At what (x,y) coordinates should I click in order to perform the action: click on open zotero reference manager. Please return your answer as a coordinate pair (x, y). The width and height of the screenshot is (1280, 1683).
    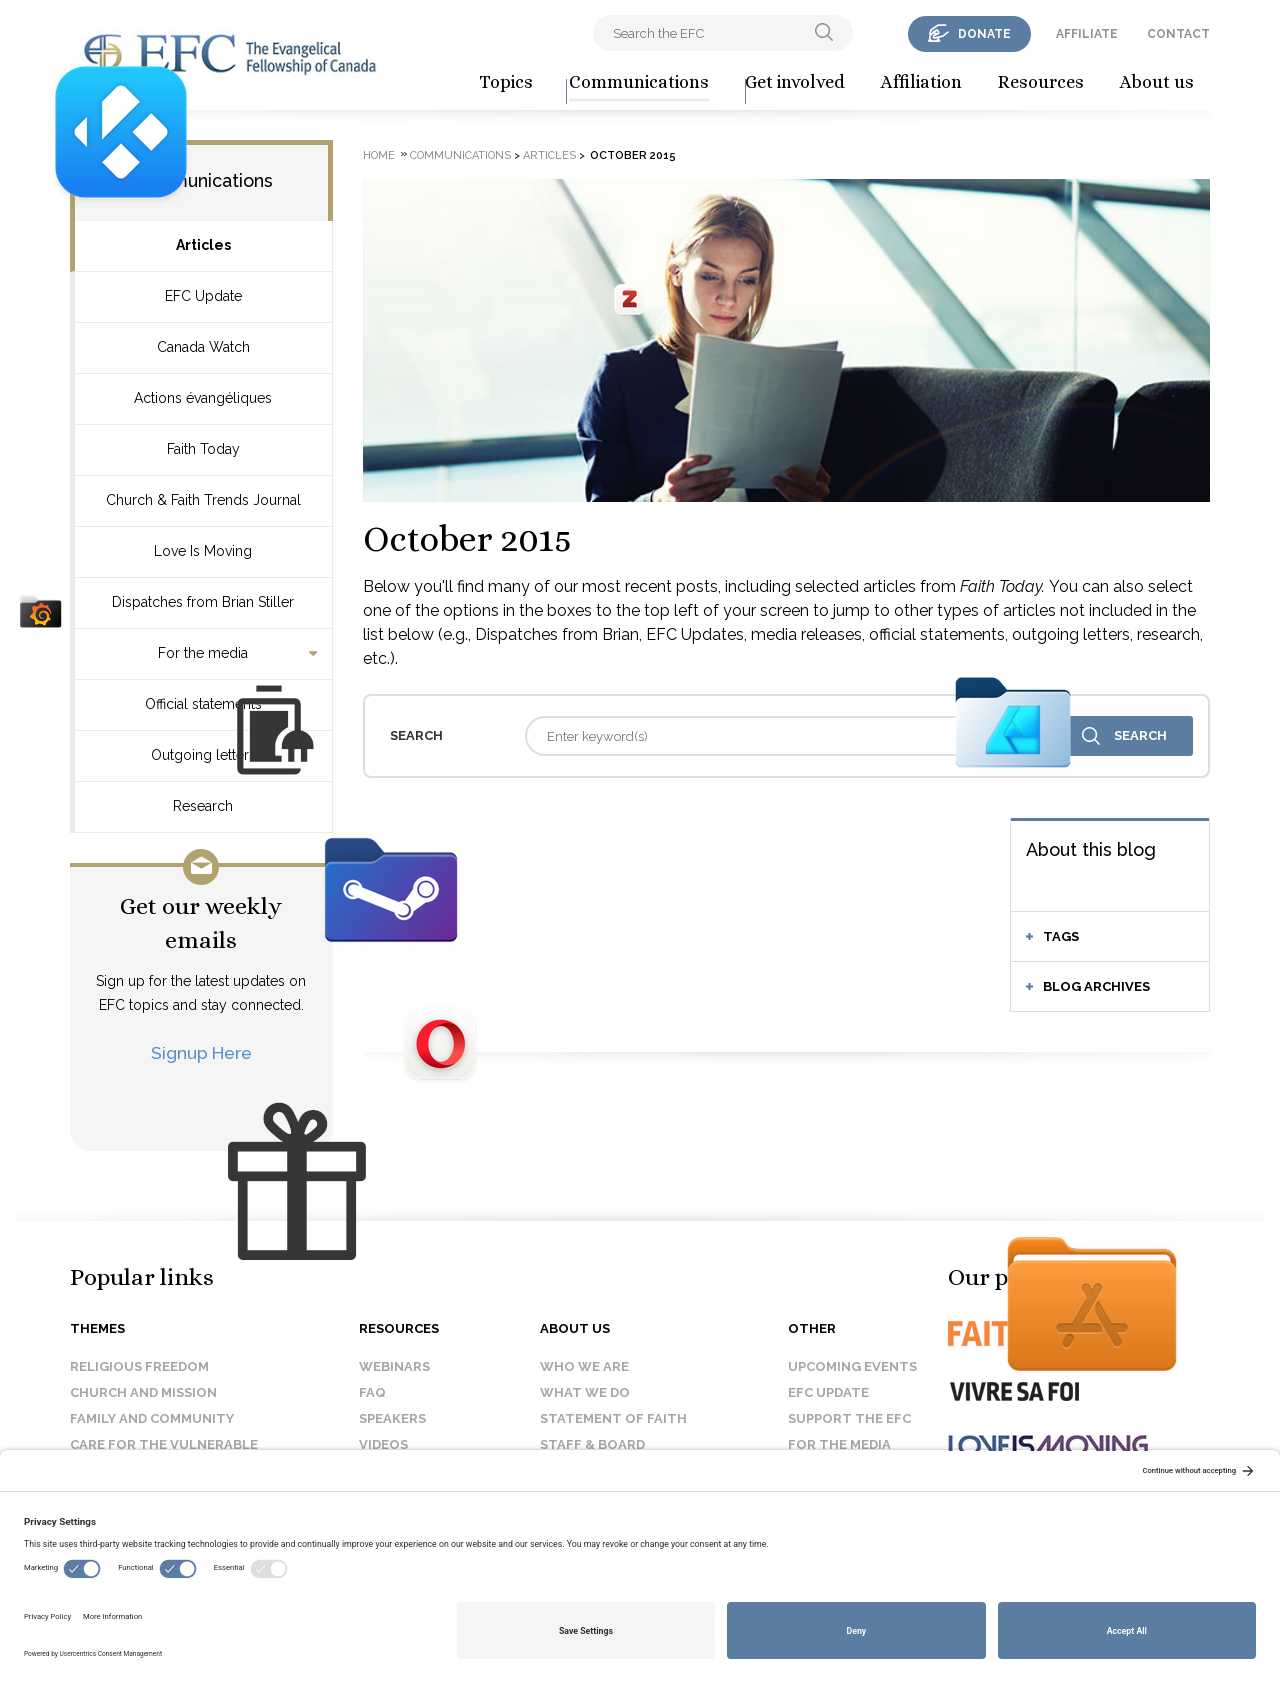
    Looking at the image, I should click on (629, 299).